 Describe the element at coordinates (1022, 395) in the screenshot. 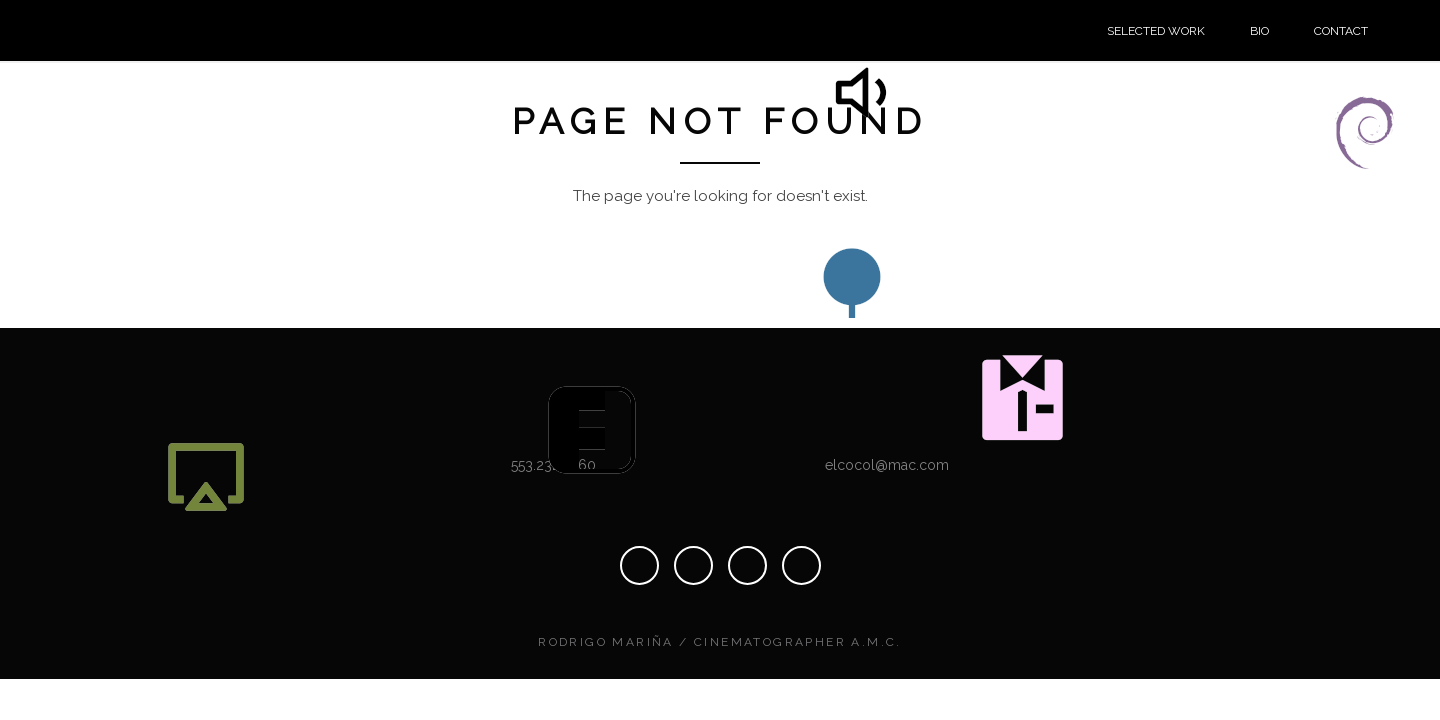

I see `browse clothing or apparel items` at that location.